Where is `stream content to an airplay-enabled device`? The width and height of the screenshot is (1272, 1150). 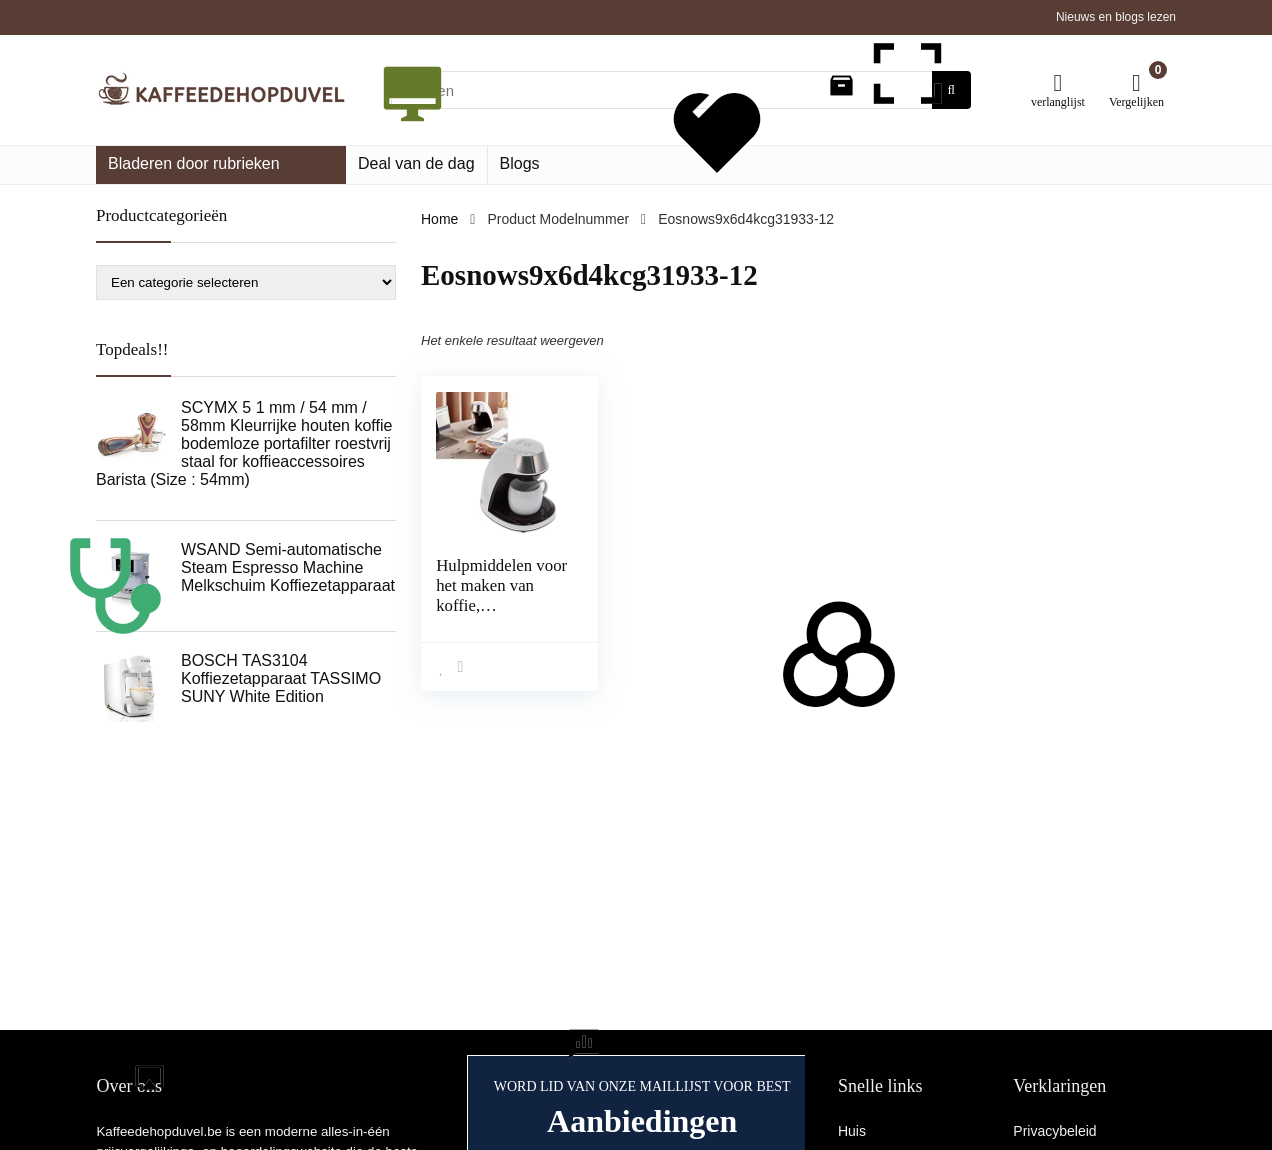 stream content to an airplay-enabled device is located at coordinates (149, 1077).